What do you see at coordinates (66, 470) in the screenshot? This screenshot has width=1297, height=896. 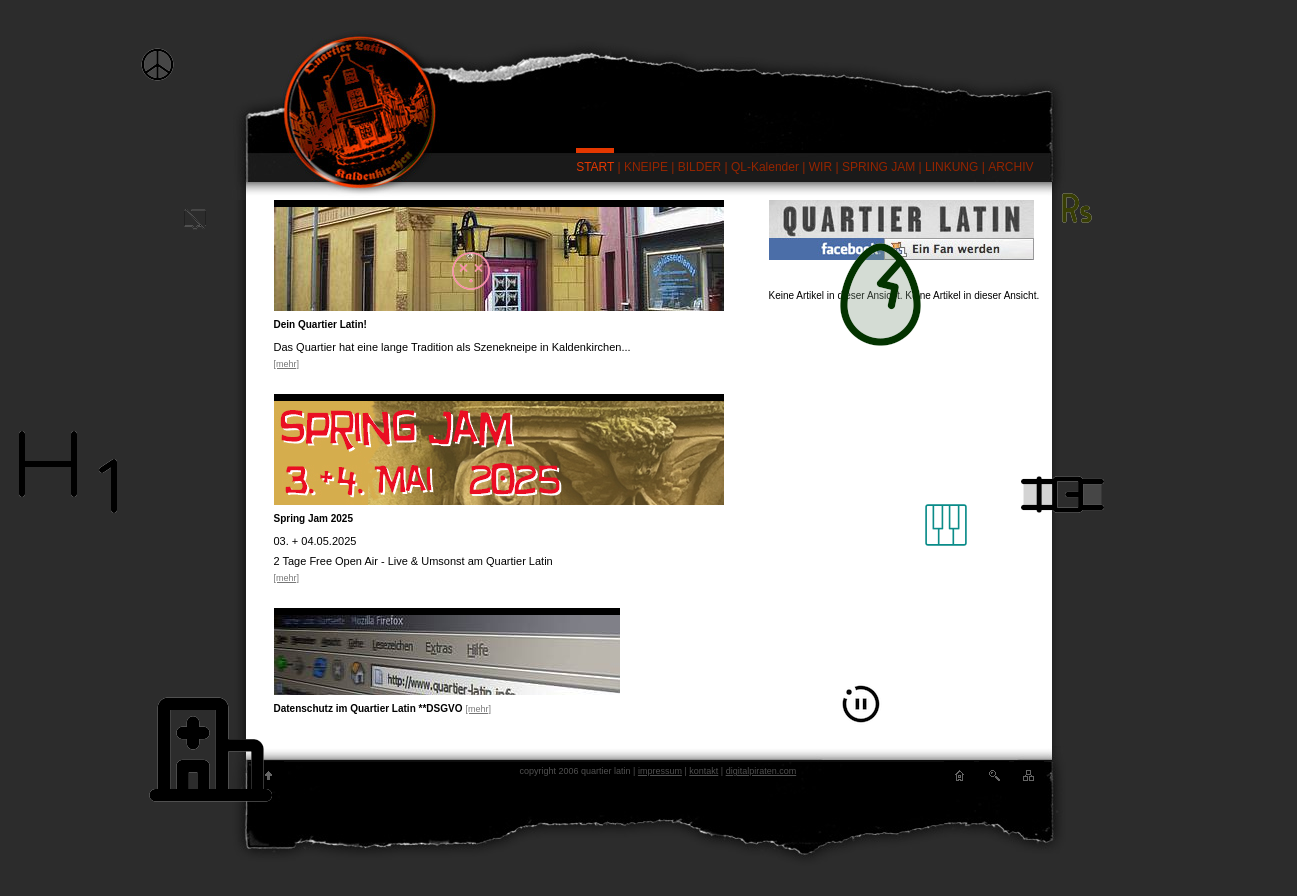 I see `format text as heading level 1` at bounding box center [66, 470].